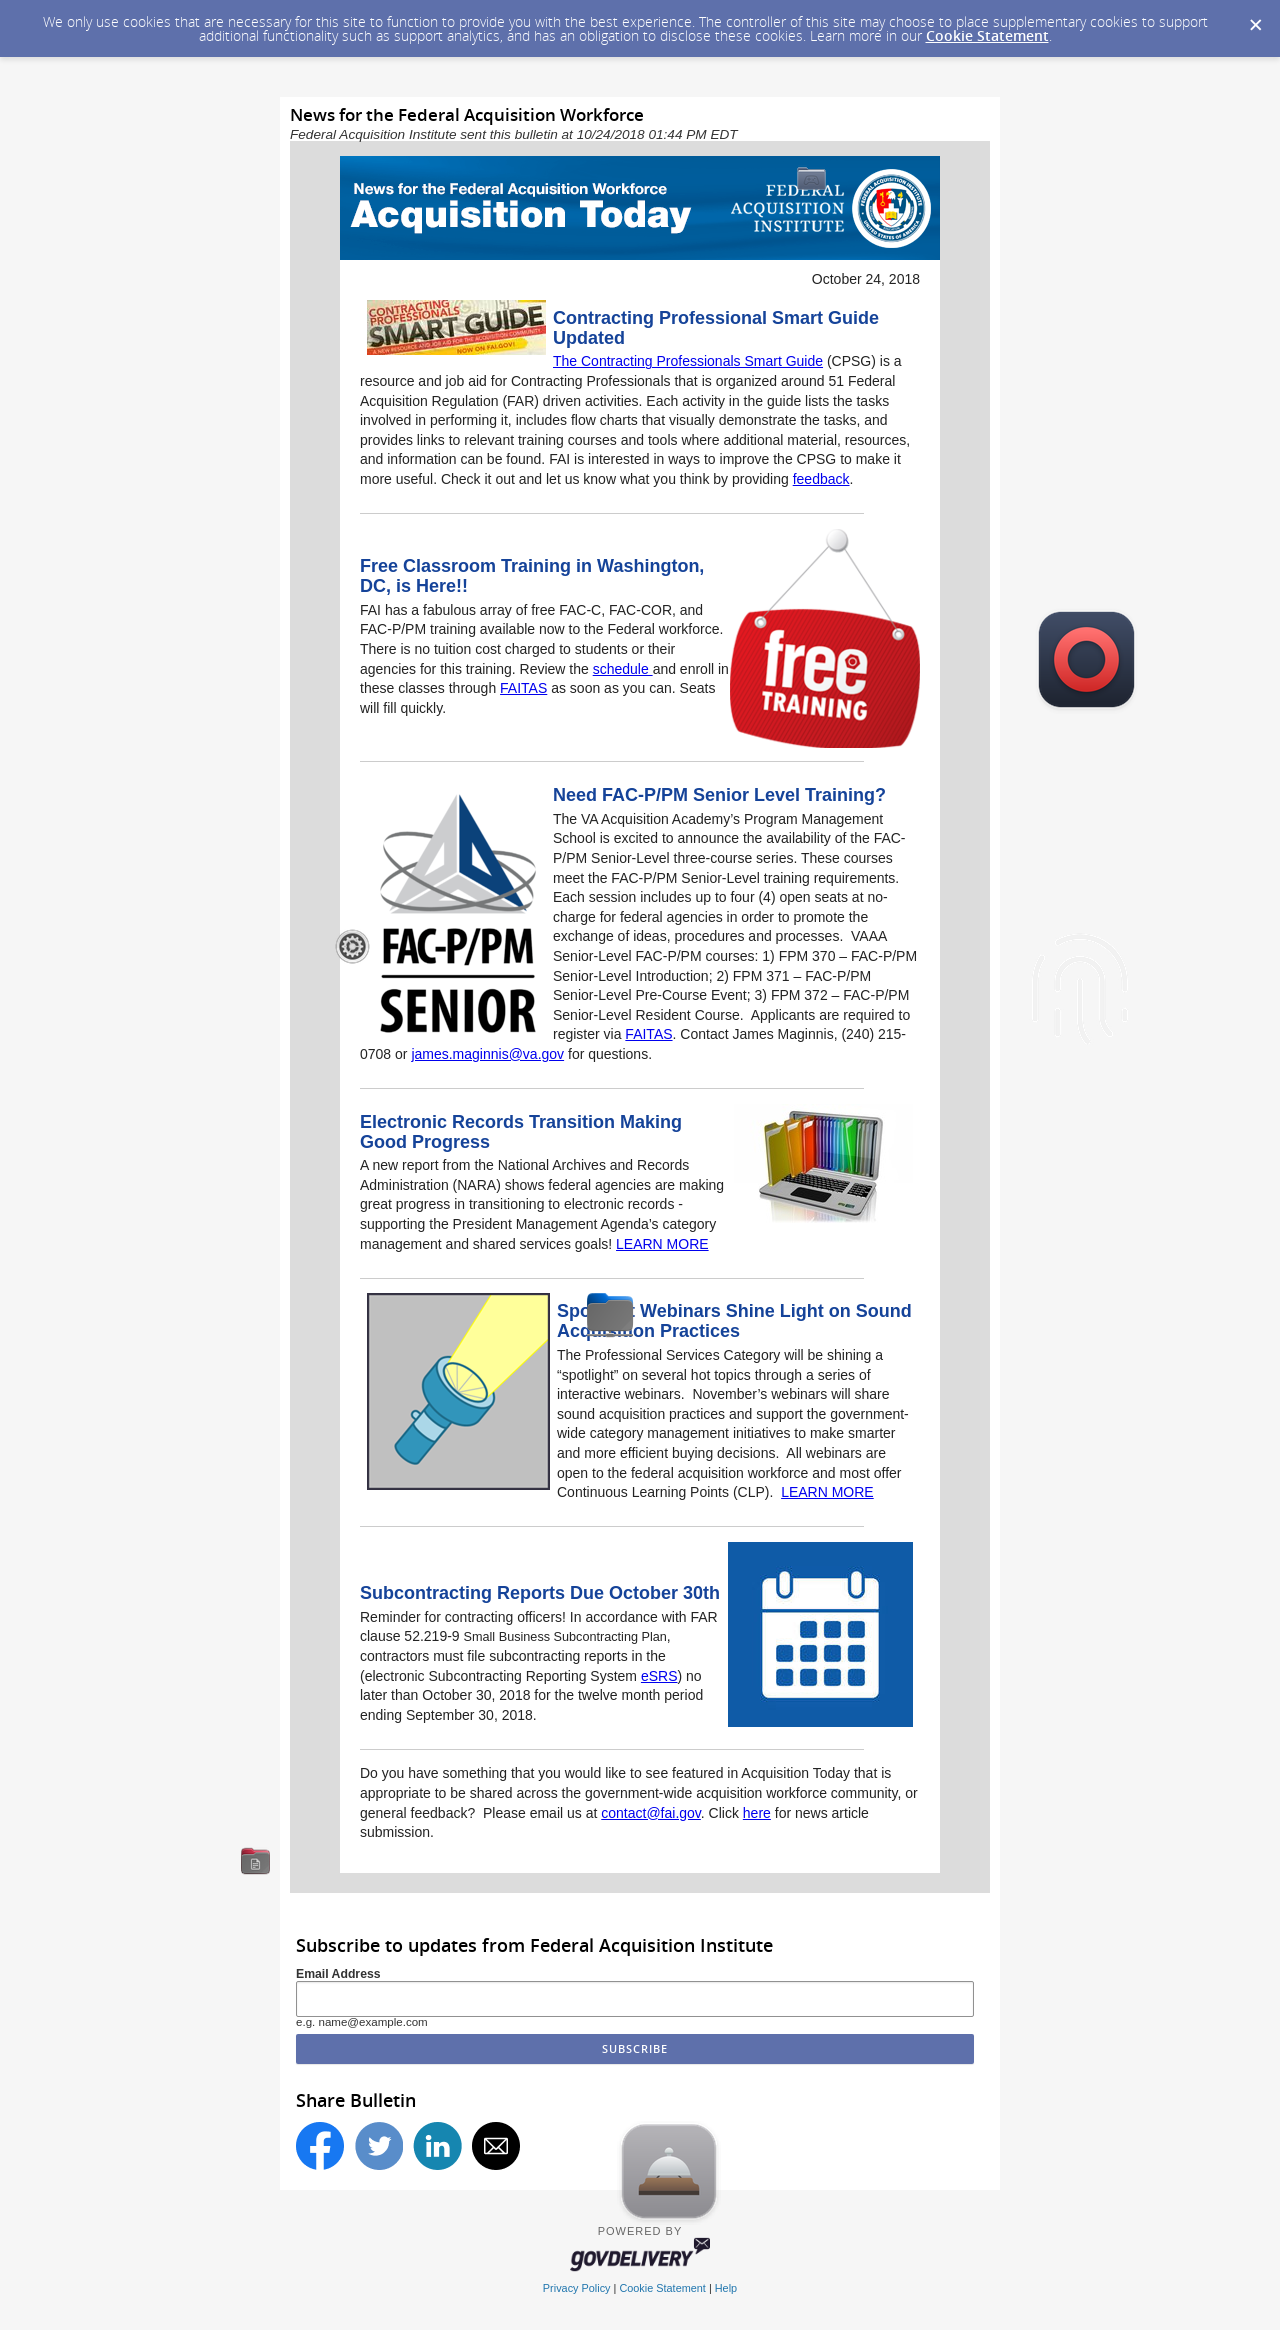 This screenshot has width=1280, height=2330. I want to click on access a remote or network folder, so click(610, 1314).